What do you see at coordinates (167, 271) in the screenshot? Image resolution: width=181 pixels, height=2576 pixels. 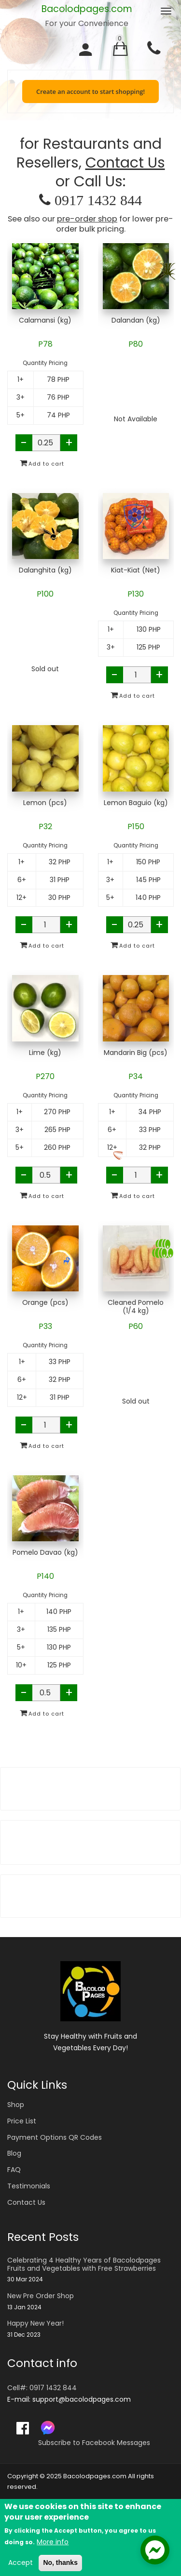 I see `indicates volcanic activity or hazard in a game` at bounding box center [167, 271].